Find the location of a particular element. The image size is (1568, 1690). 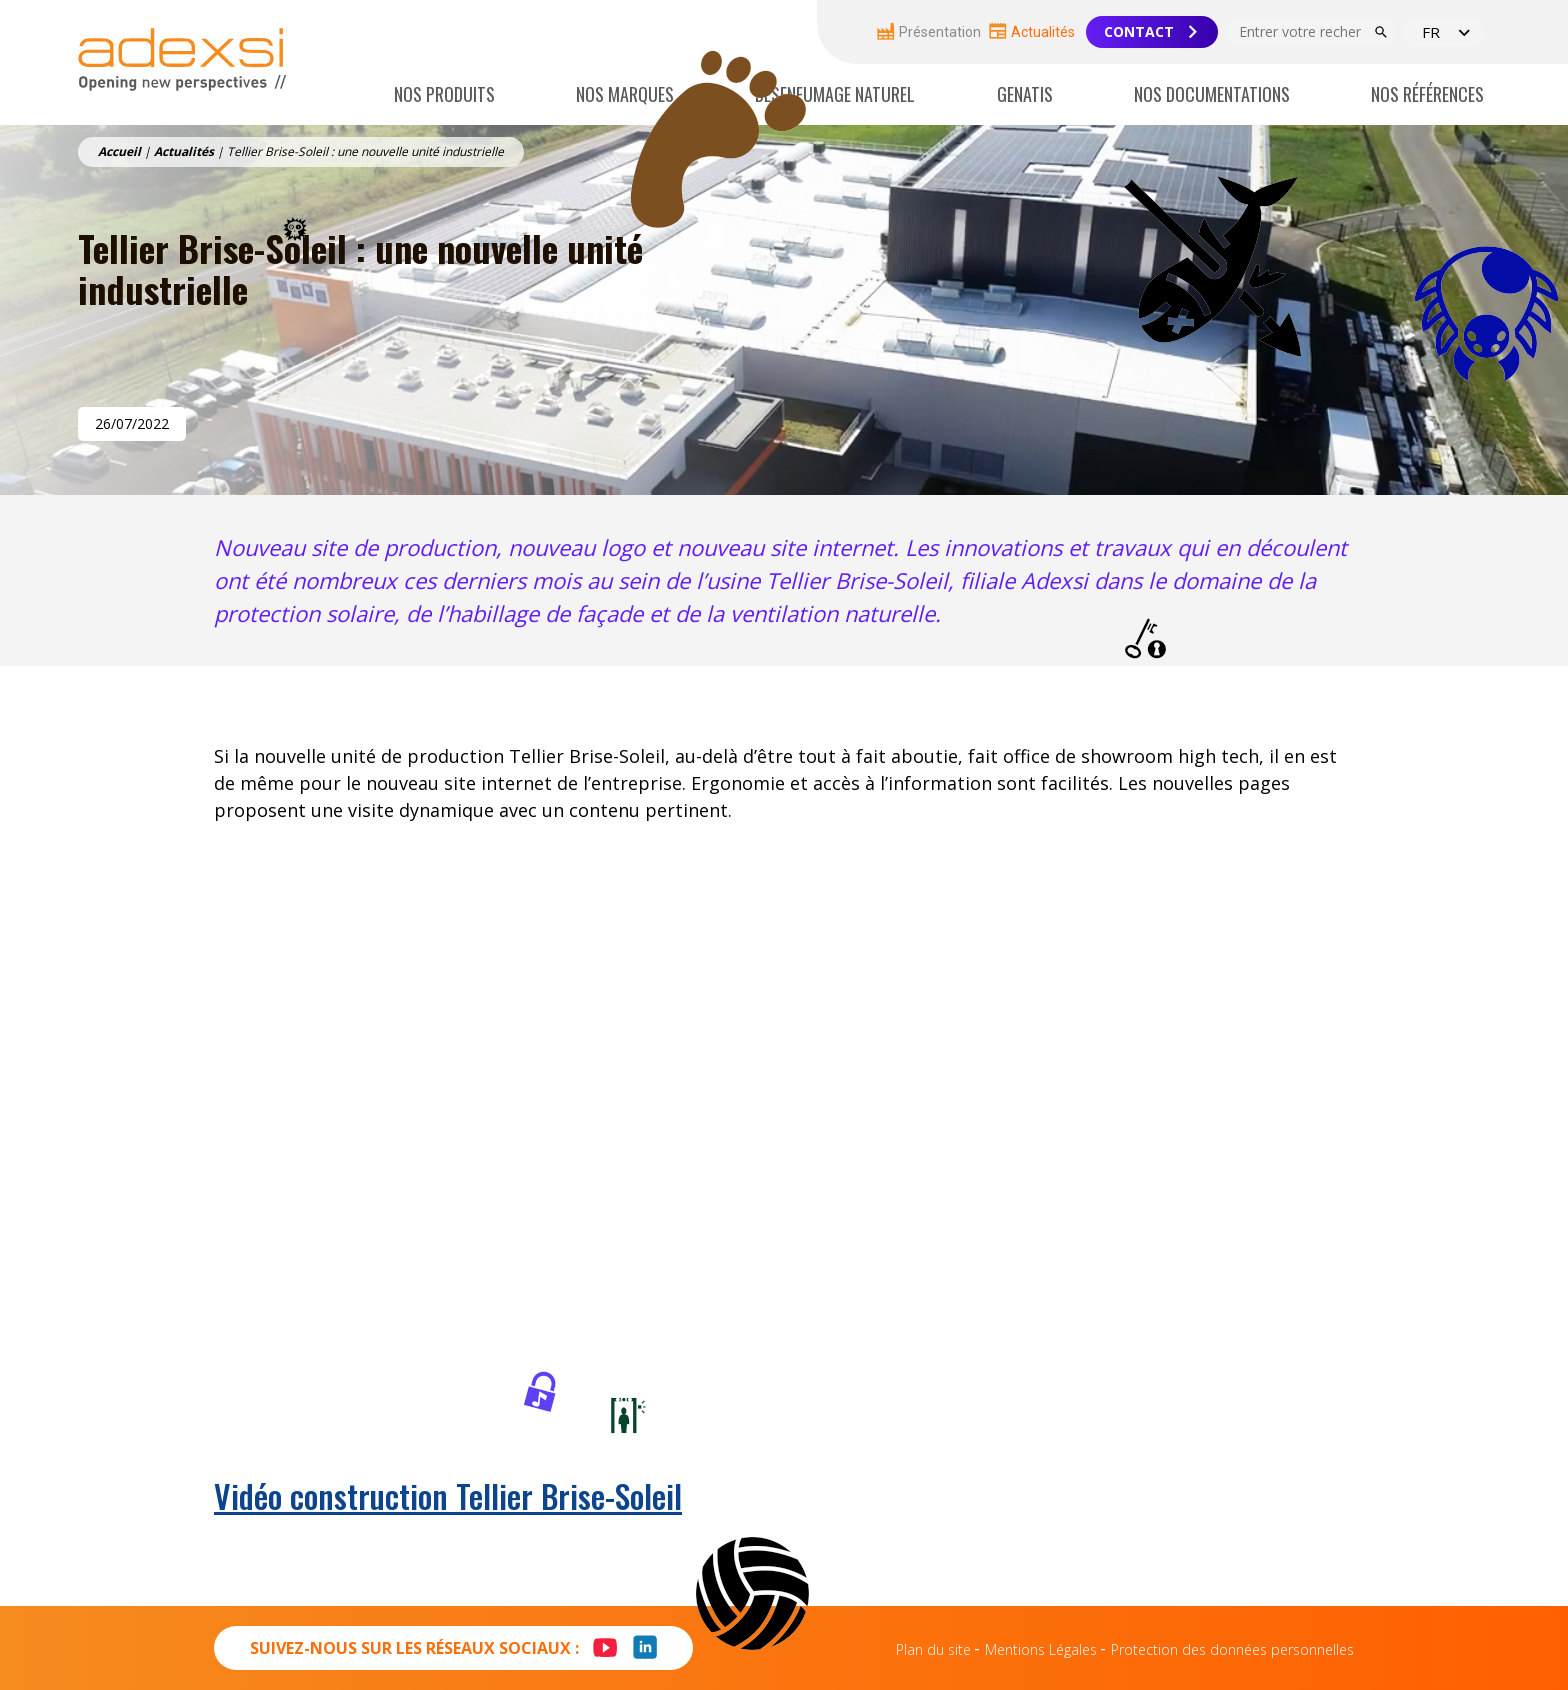

lock or unlock a game item is located at coordinates (1145, 638).